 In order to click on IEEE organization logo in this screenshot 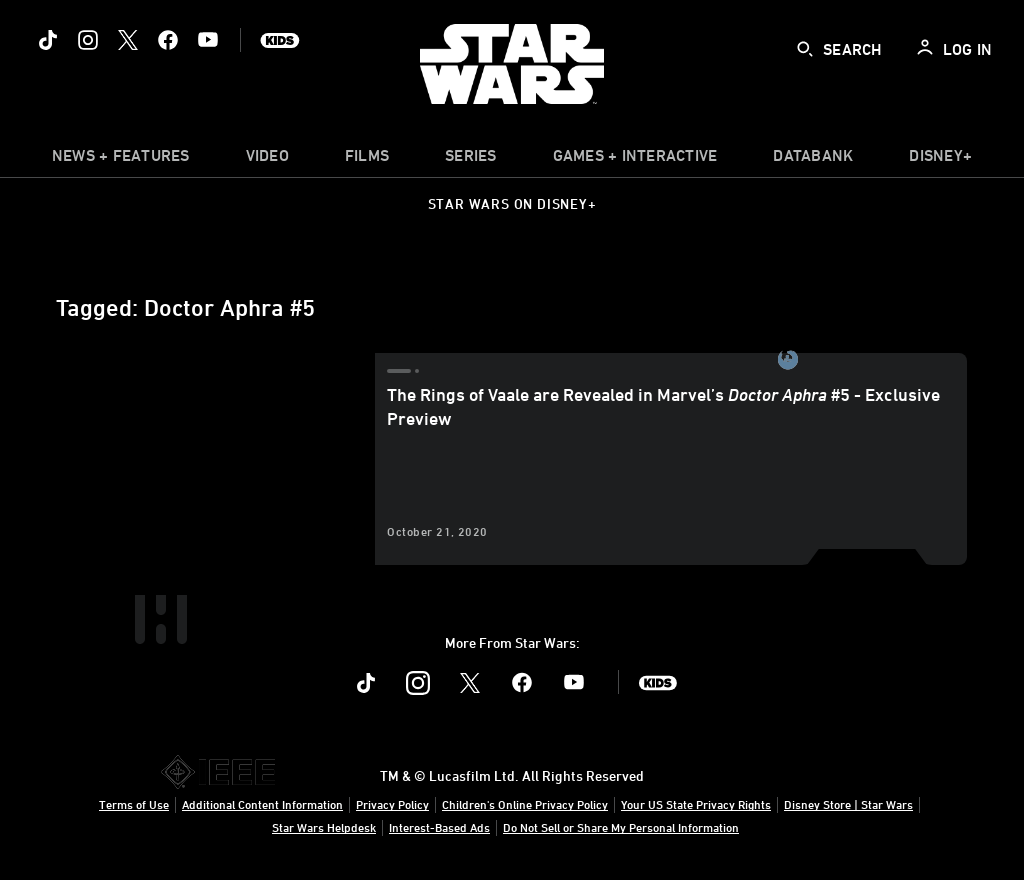, I will do `click(218, 772)`.